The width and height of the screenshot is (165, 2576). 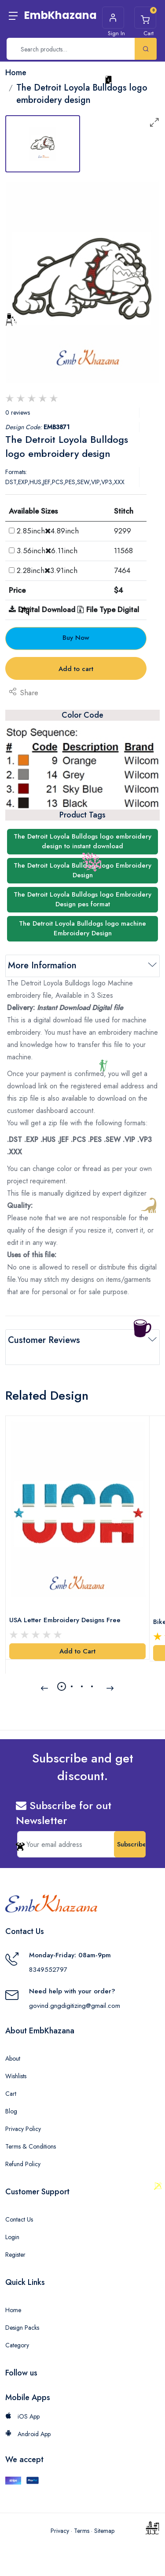 I want to click on access a café or coffee shop feature, so click(x=142, y=1328).